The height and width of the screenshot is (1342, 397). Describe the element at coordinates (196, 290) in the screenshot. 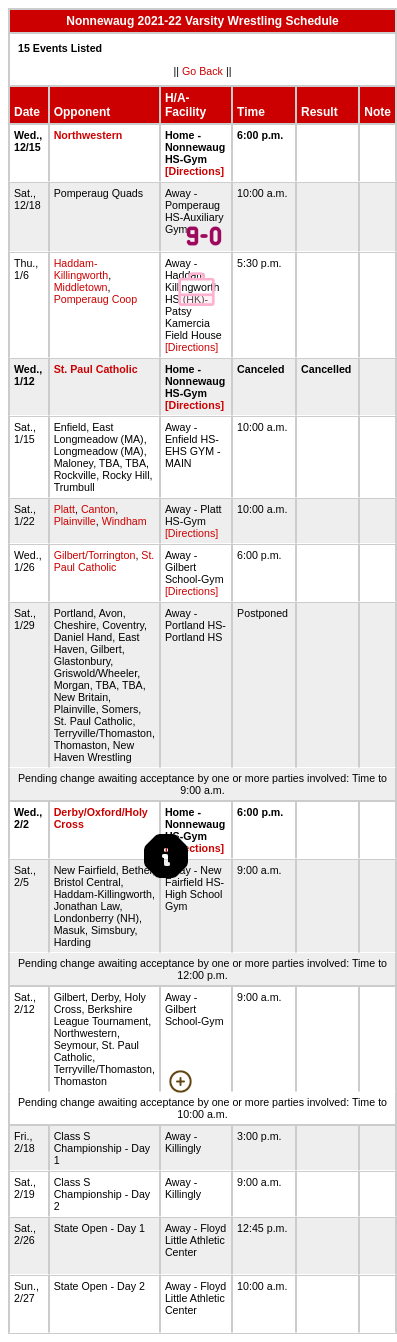

I see `access travel or trip planning features` at that location.